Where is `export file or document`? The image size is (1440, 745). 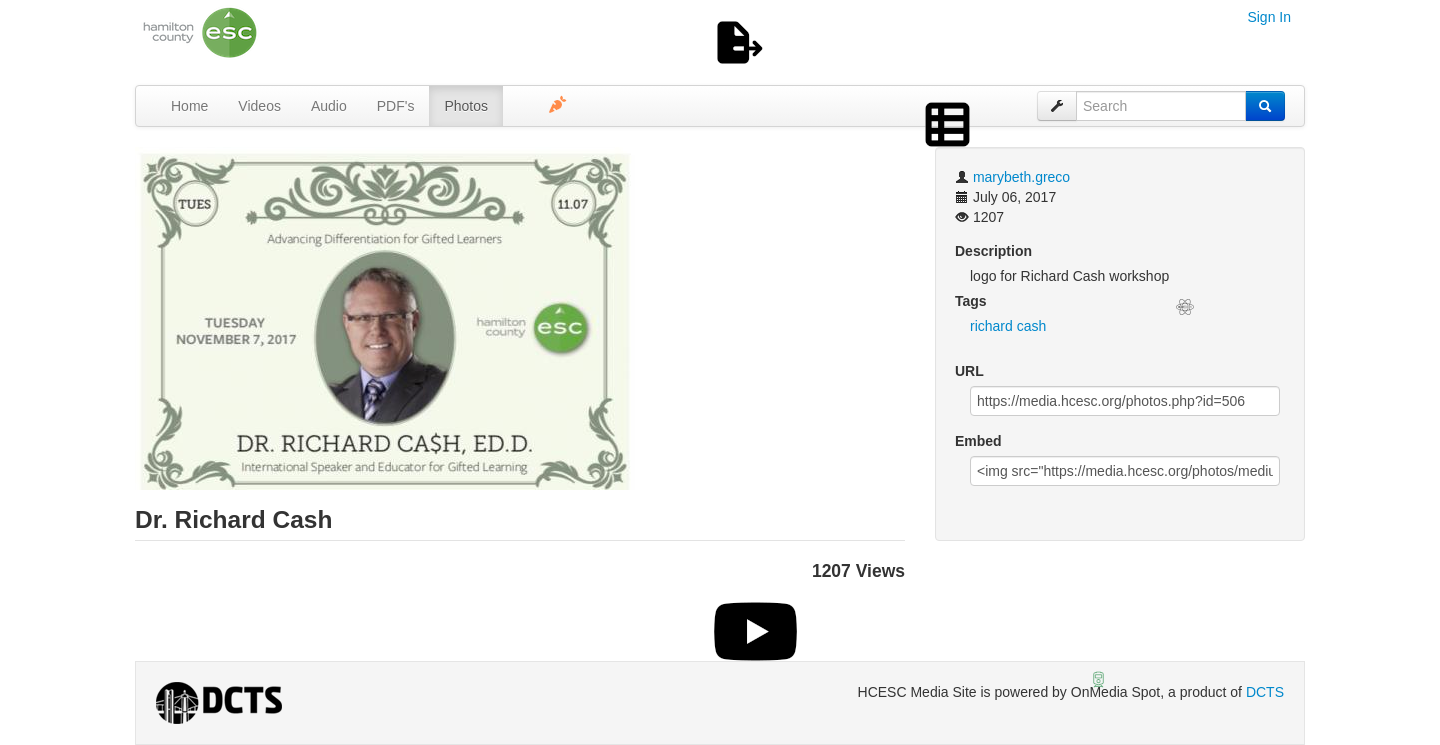 export file or document is located at coordinates (738, 42).